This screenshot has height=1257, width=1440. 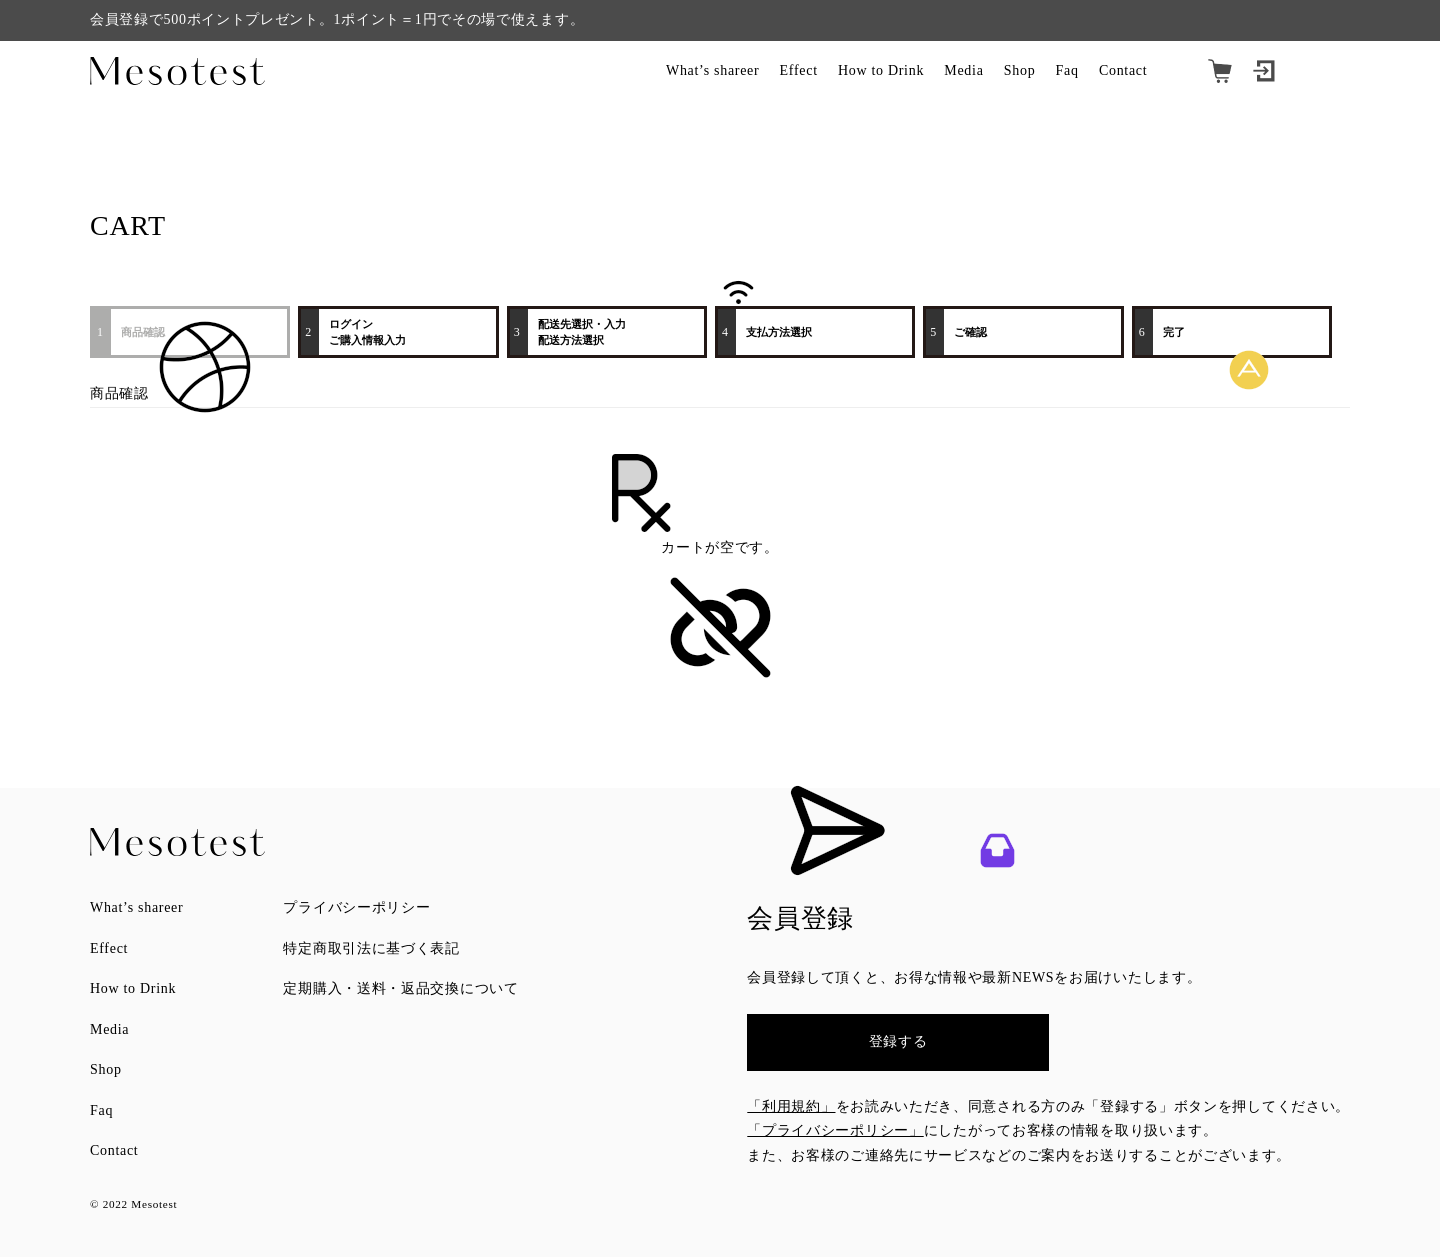 I want to click on send a message, so click(x=835, y=830).